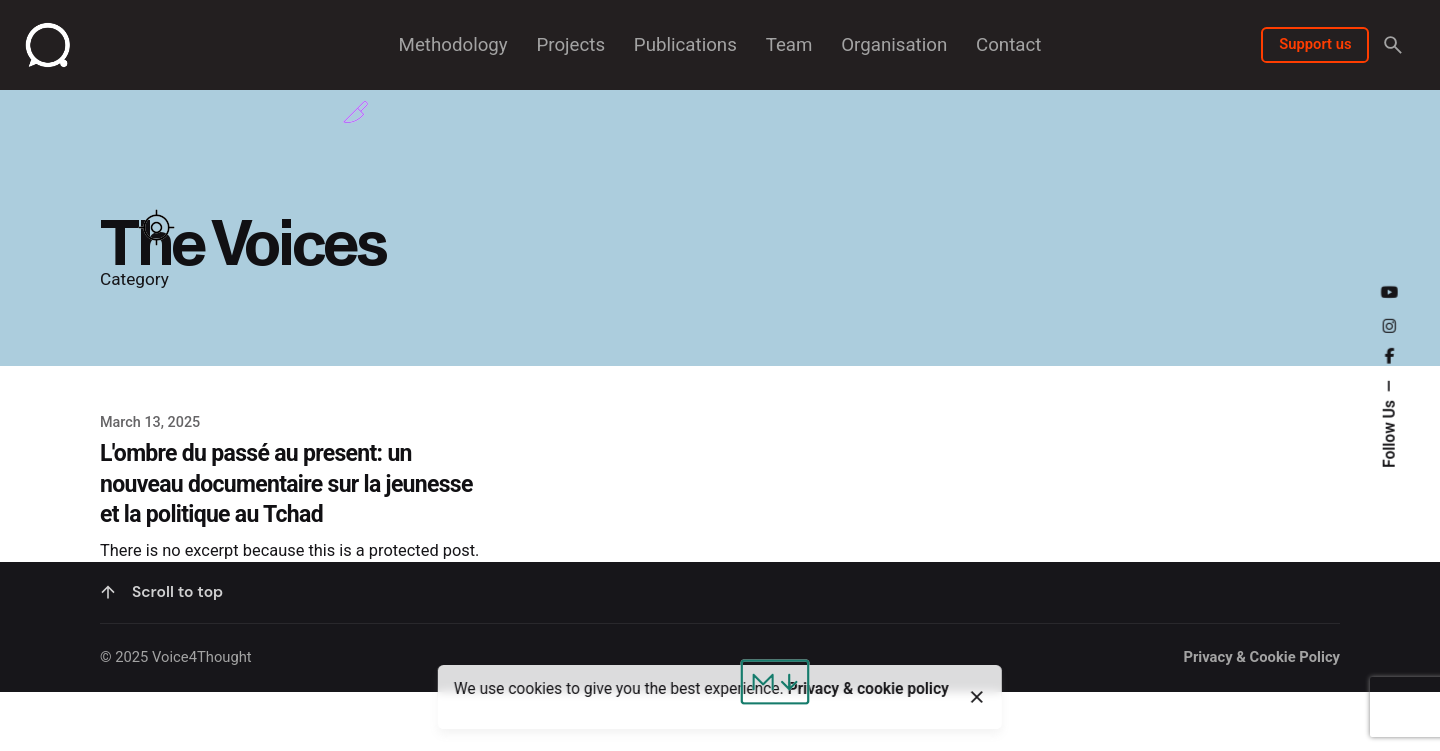  Describe the element at coordinates (775, 682) in the screenshot. I see `indicates markdown formatting is supported` at that location.